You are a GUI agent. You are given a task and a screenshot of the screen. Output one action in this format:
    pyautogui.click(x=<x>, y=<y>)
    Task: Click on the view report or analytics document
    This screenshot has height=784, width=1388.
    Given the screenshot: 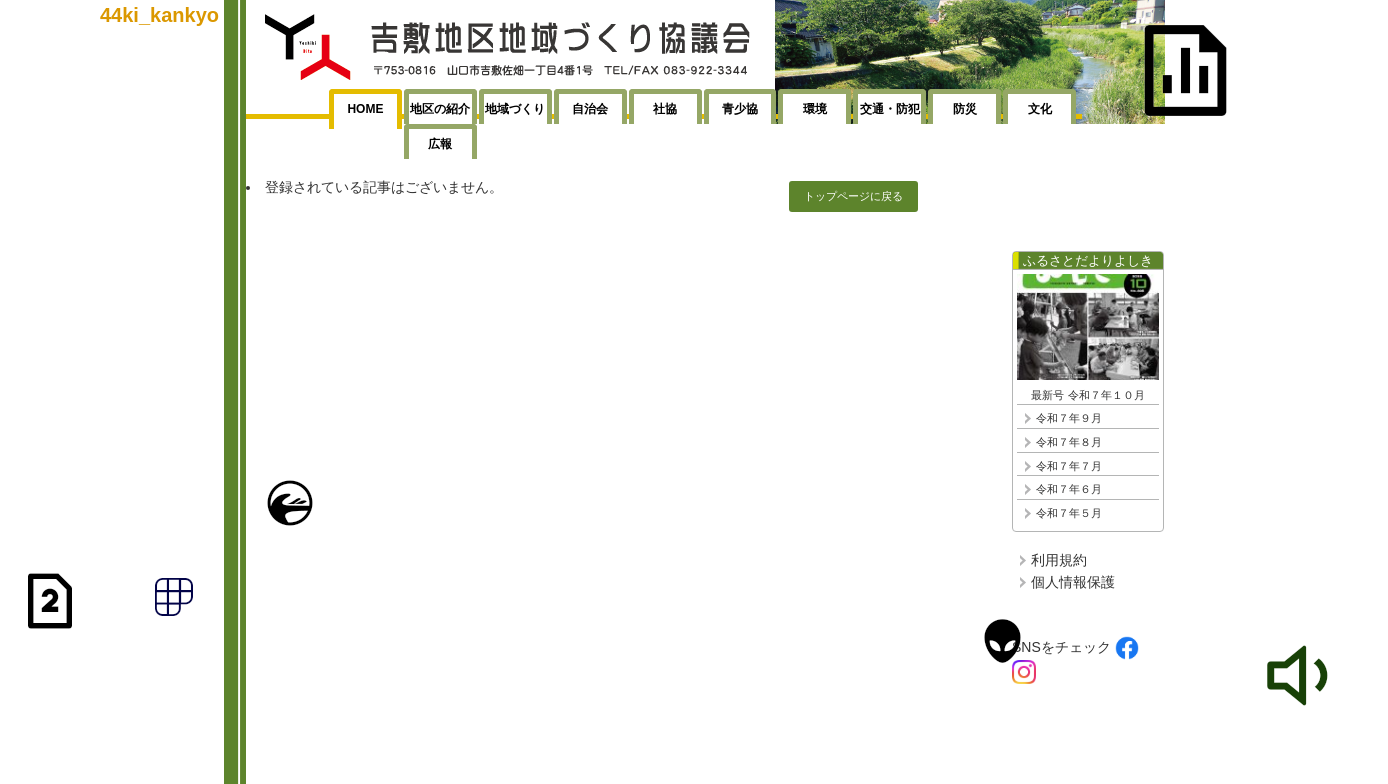 What is the action you would take?
    pyautogui.click(x=1185, y=70)
    